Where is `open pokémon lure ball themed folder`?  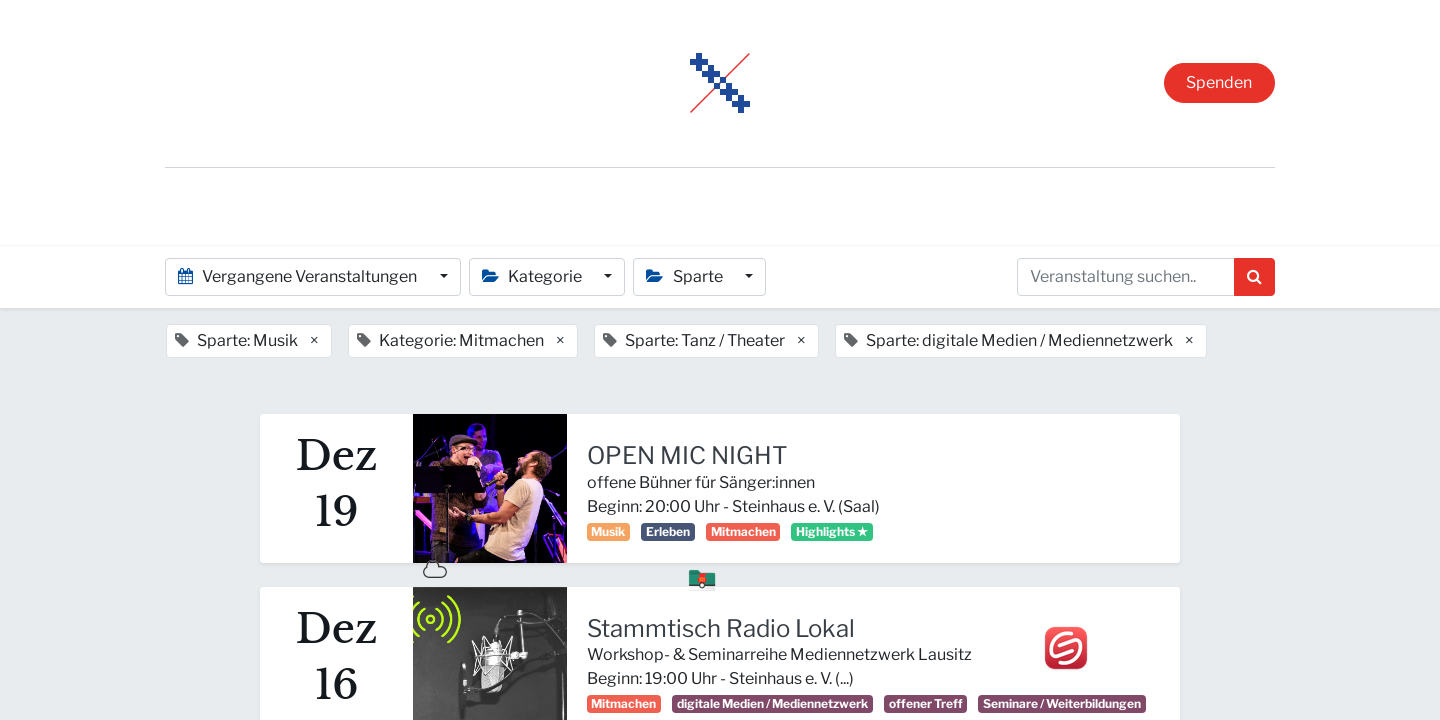
open pokémon lure ball themed folder is located at coordinates (702, 581).